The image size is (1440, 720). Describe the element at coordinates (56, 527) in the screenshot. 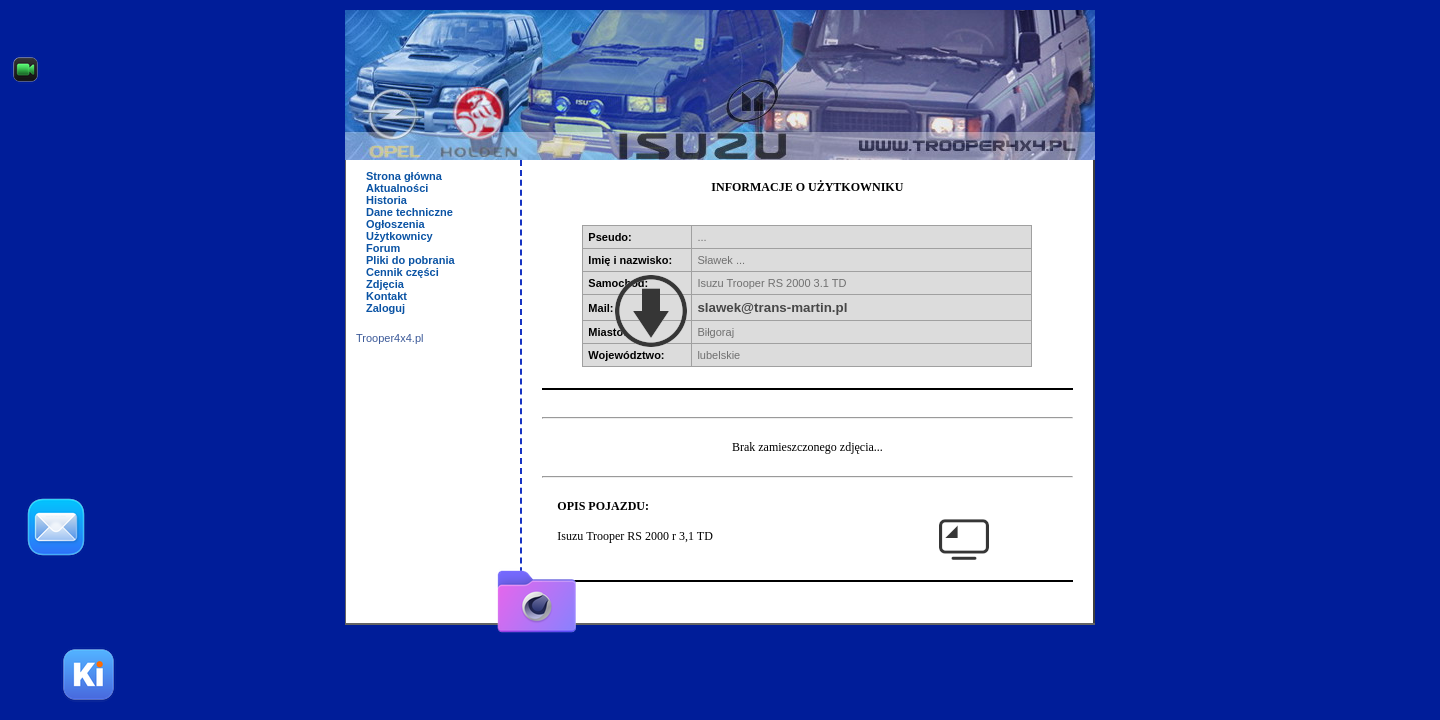

I see `open the mail app` at that location.